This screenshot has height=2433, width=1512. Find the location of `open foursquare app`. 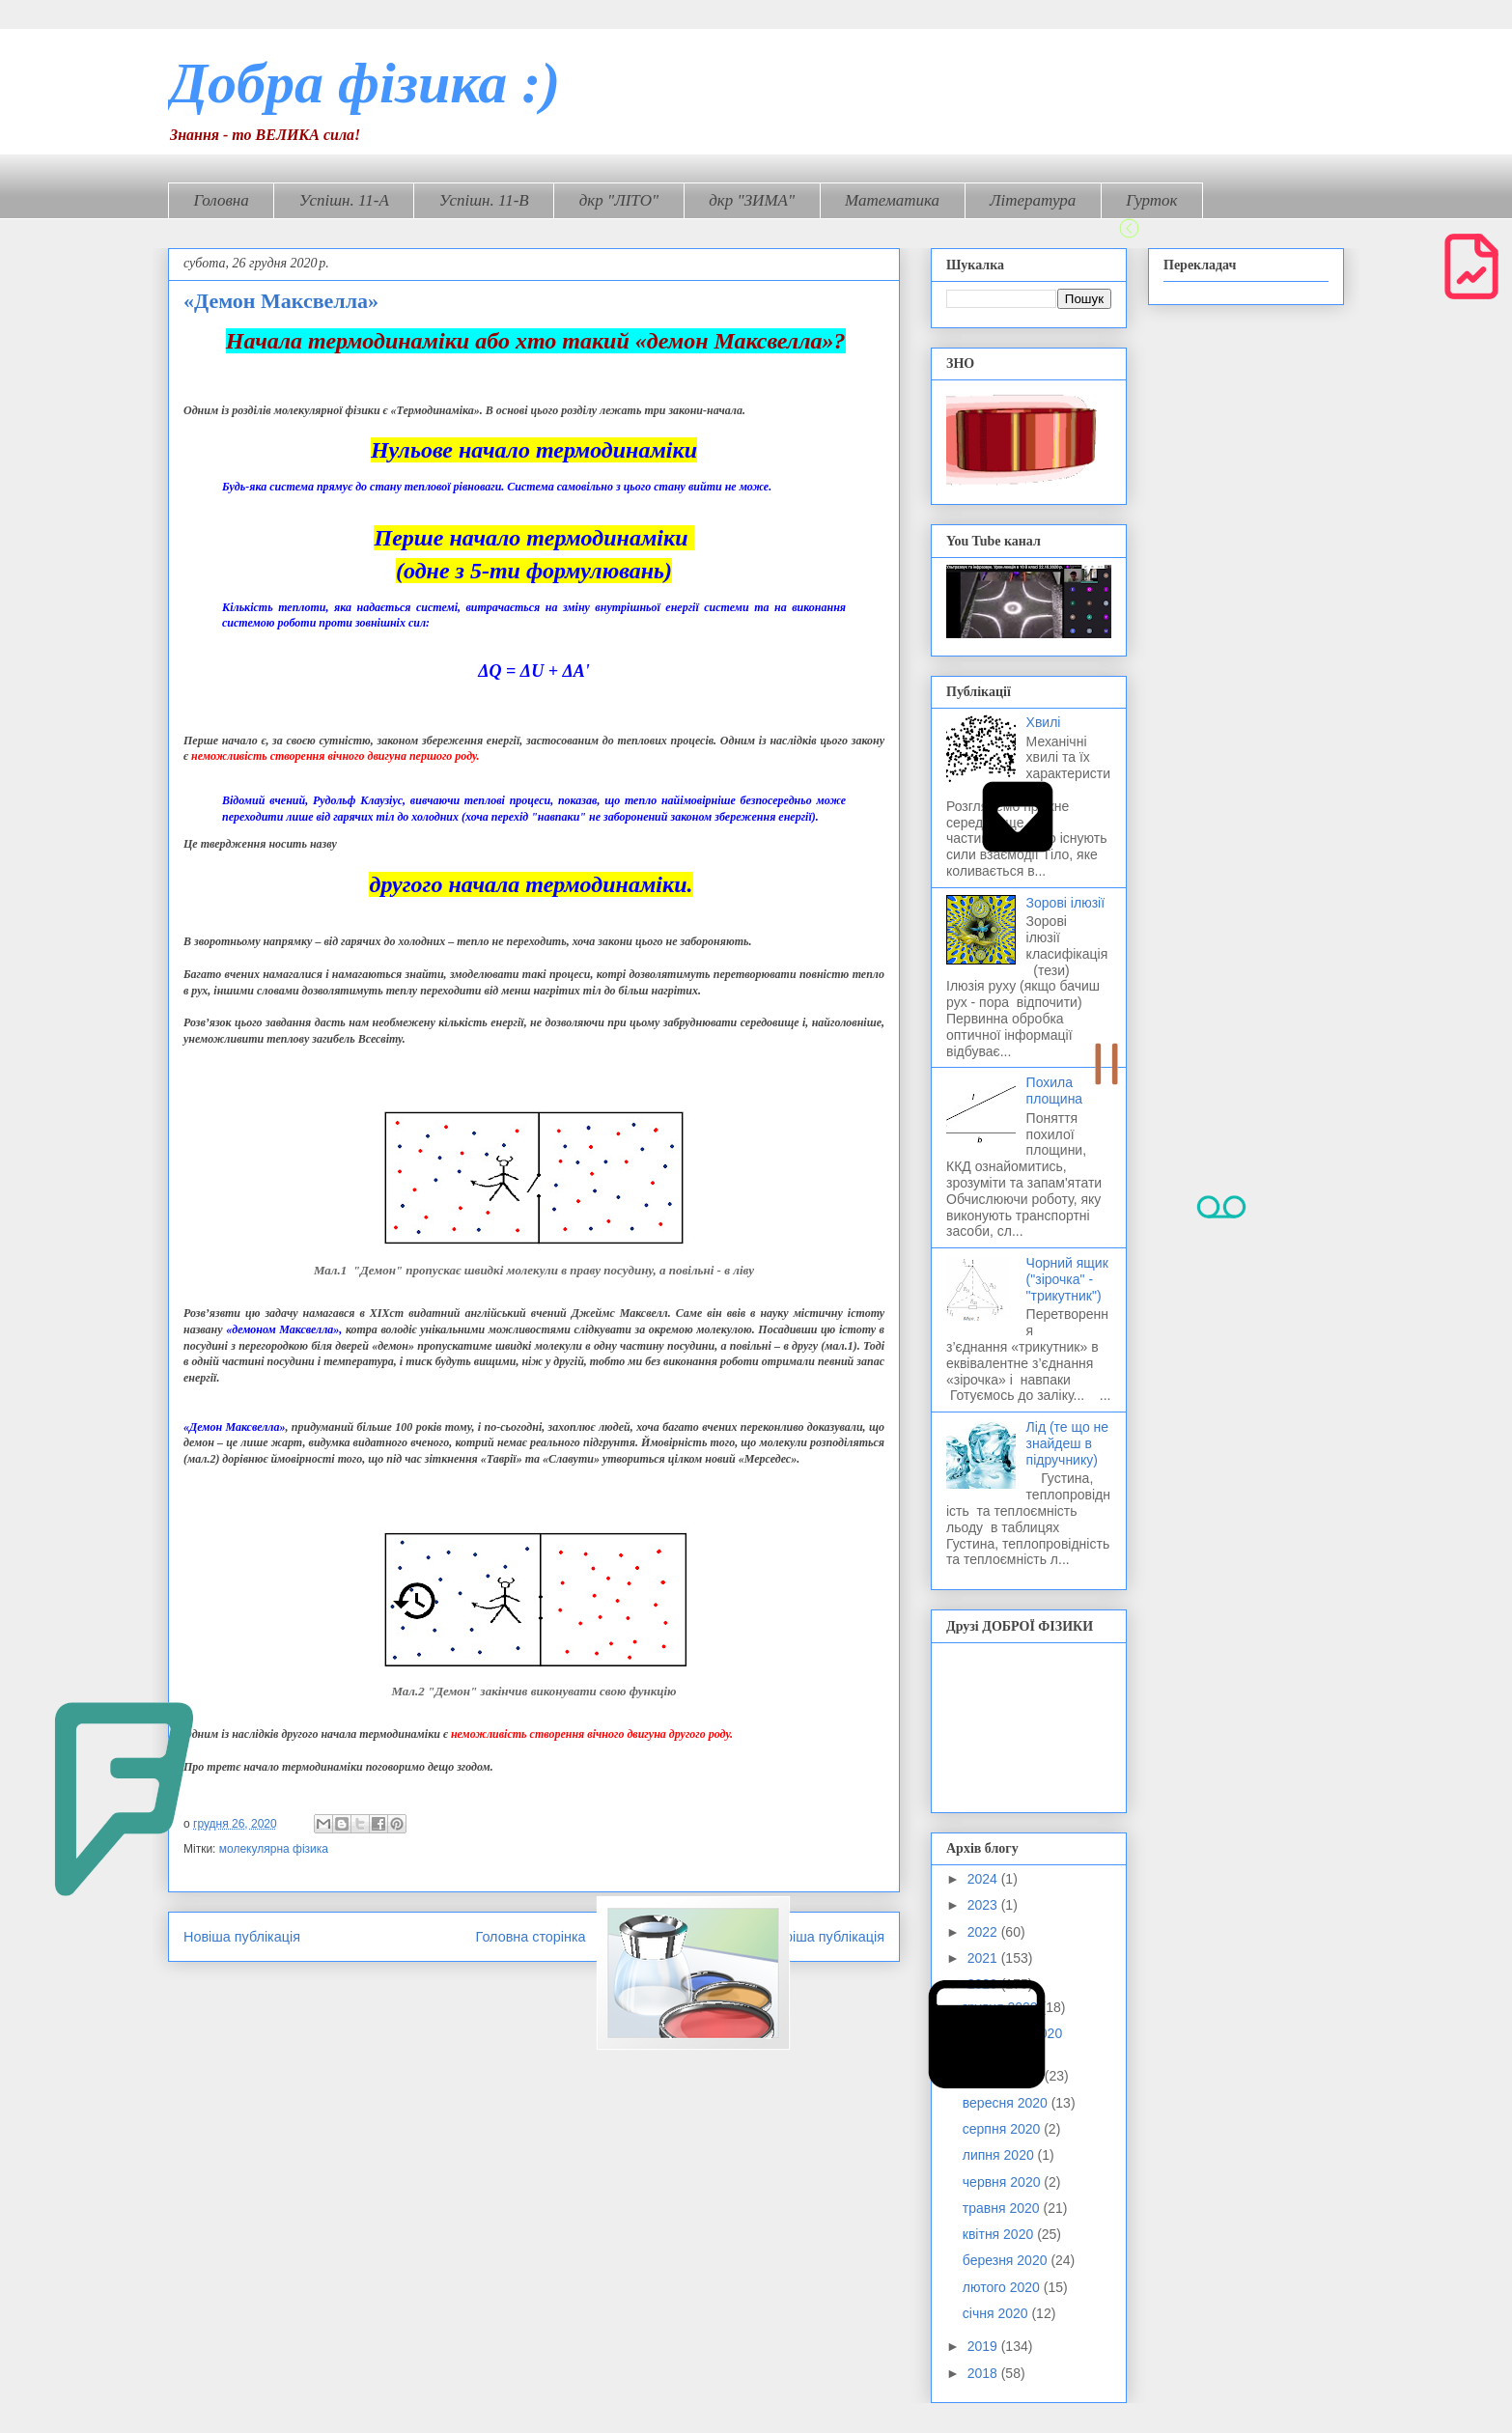

open foursquare app is located at coordinates (124, 1799).